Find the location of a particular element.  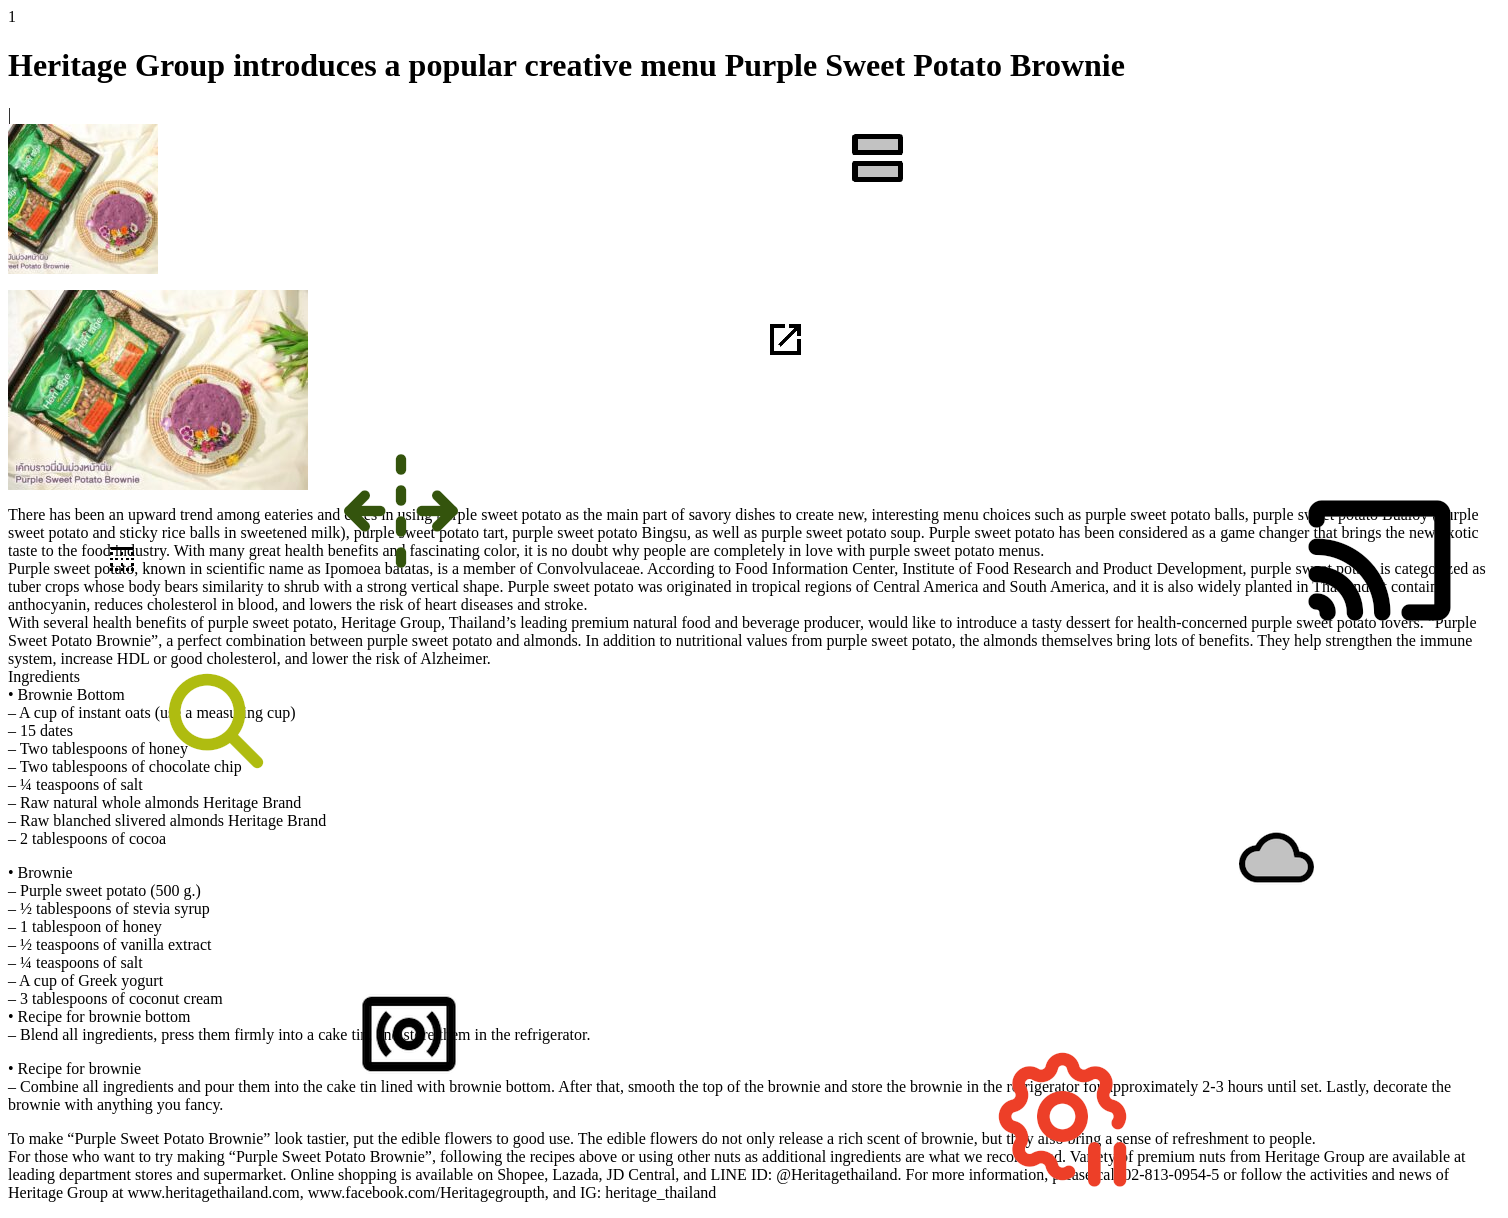

search for content or items is located at coordinates (216, 721).